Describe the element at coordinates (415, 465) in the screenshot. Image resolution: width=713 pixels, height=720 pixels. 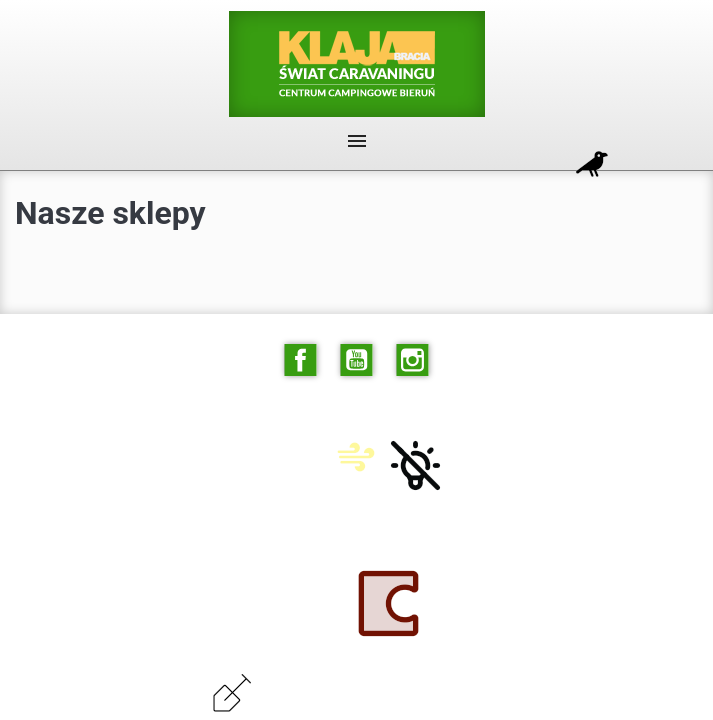
I see `disable light mode or brightness` at that location.